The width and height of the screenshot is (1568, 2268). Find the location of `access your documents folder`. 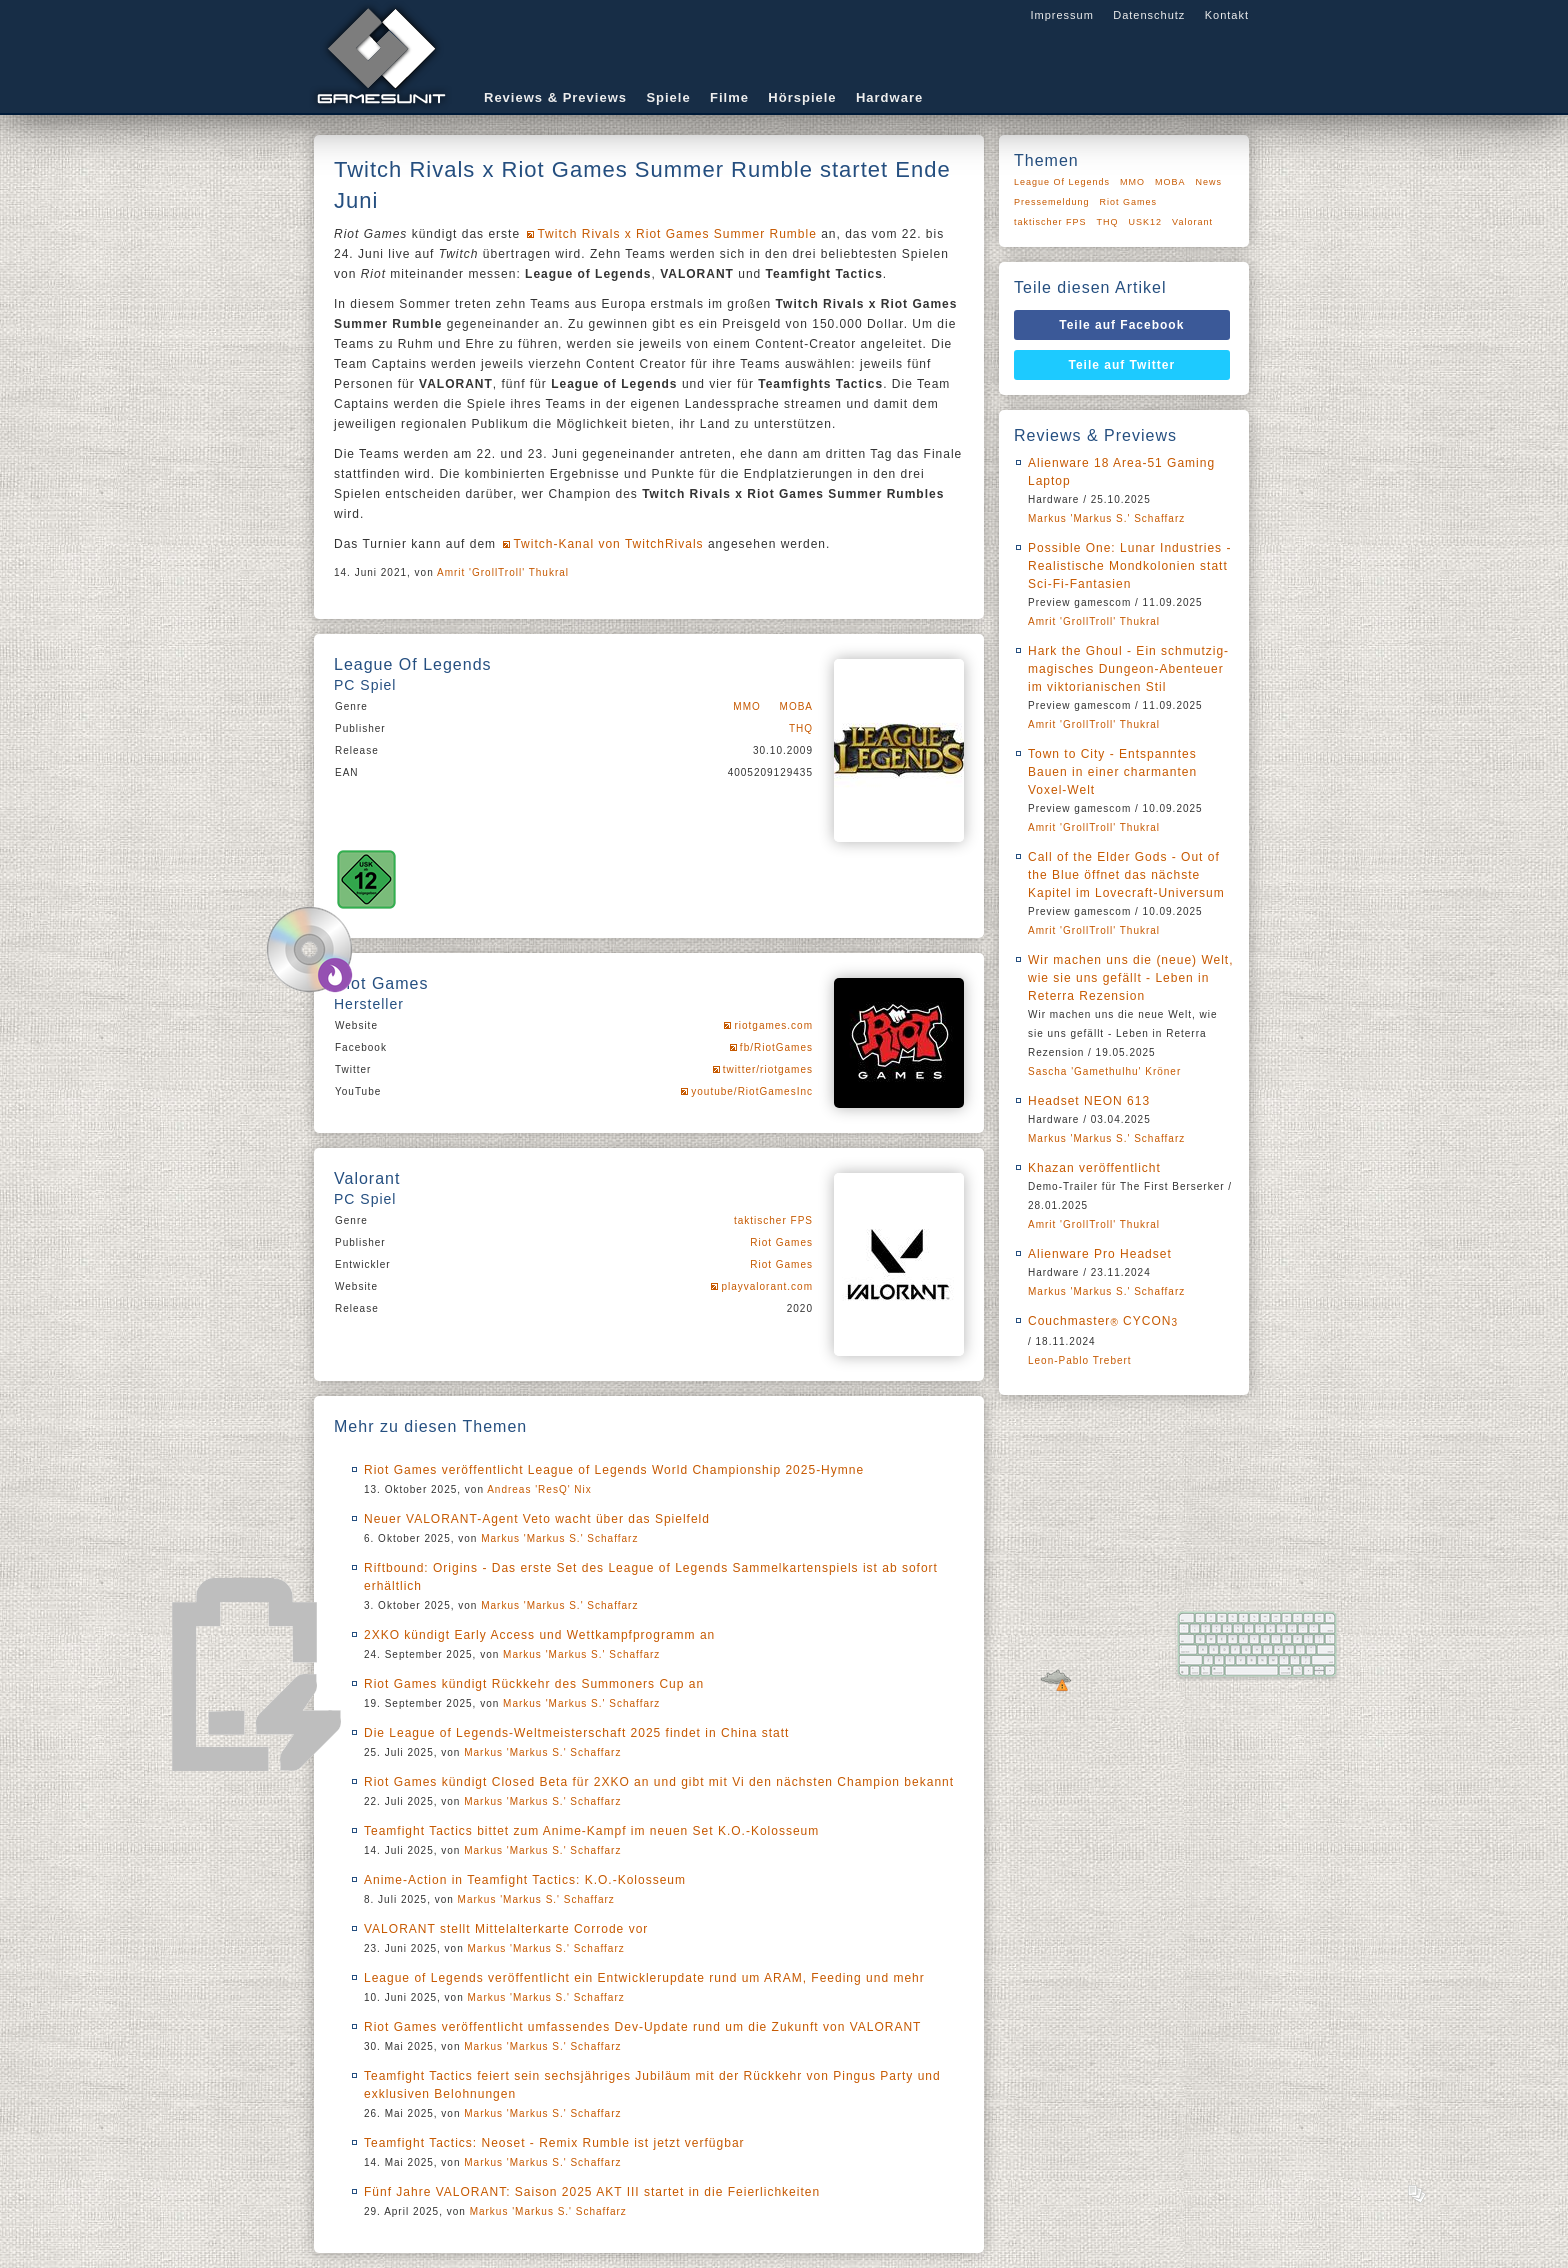

access your documents folder is located at coordinates (1417, 2194).